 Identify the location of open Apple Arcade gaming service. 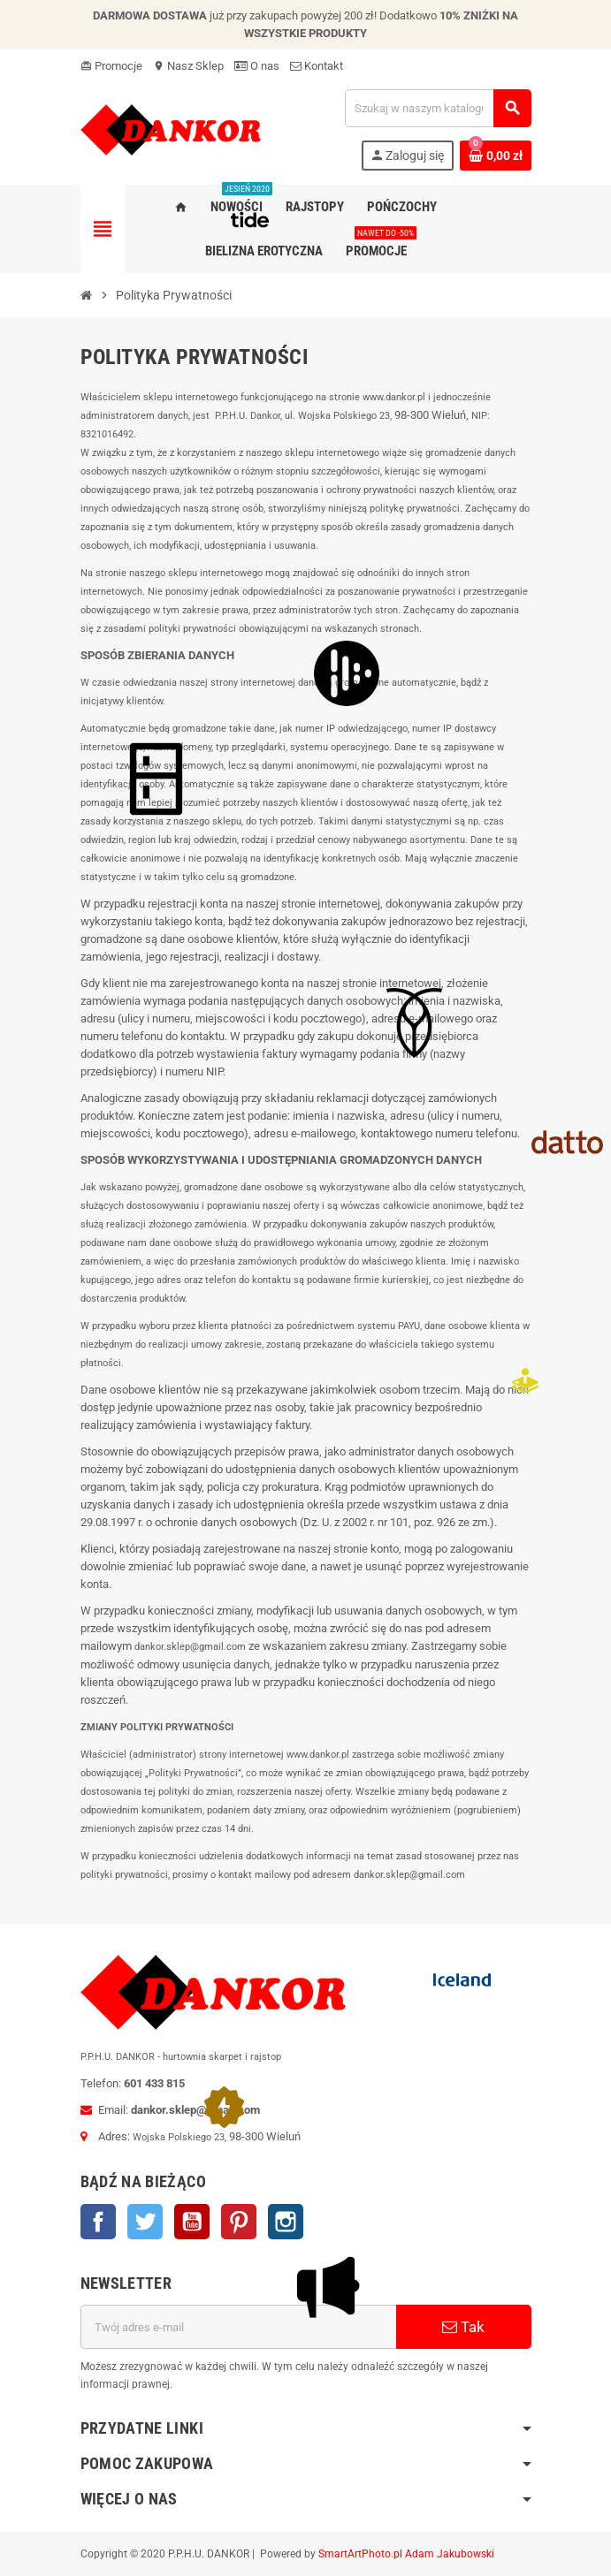
(525, 1380).